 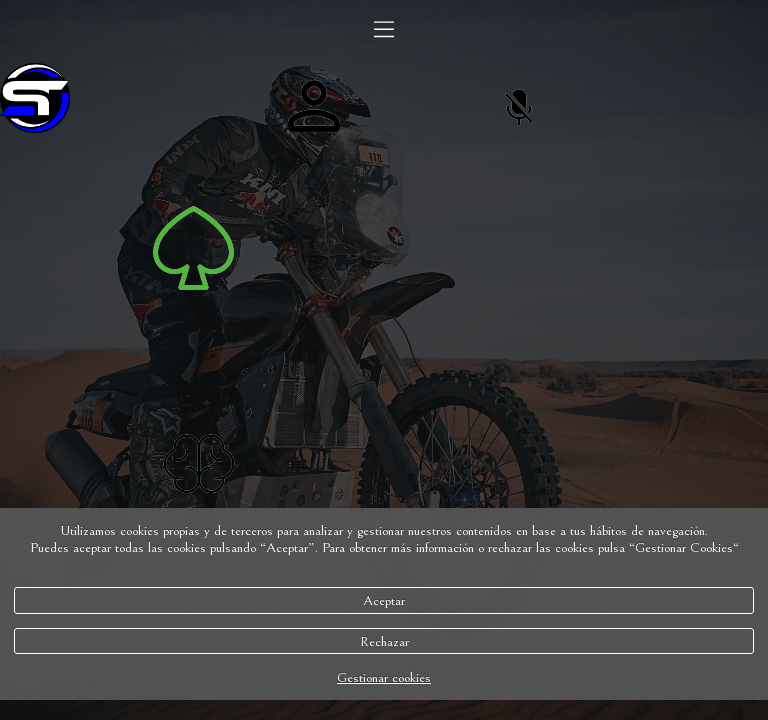 What do you see at coordinates (314, 106) in the screenshot?
I see `view your profile` at bounding box center [314, 106].